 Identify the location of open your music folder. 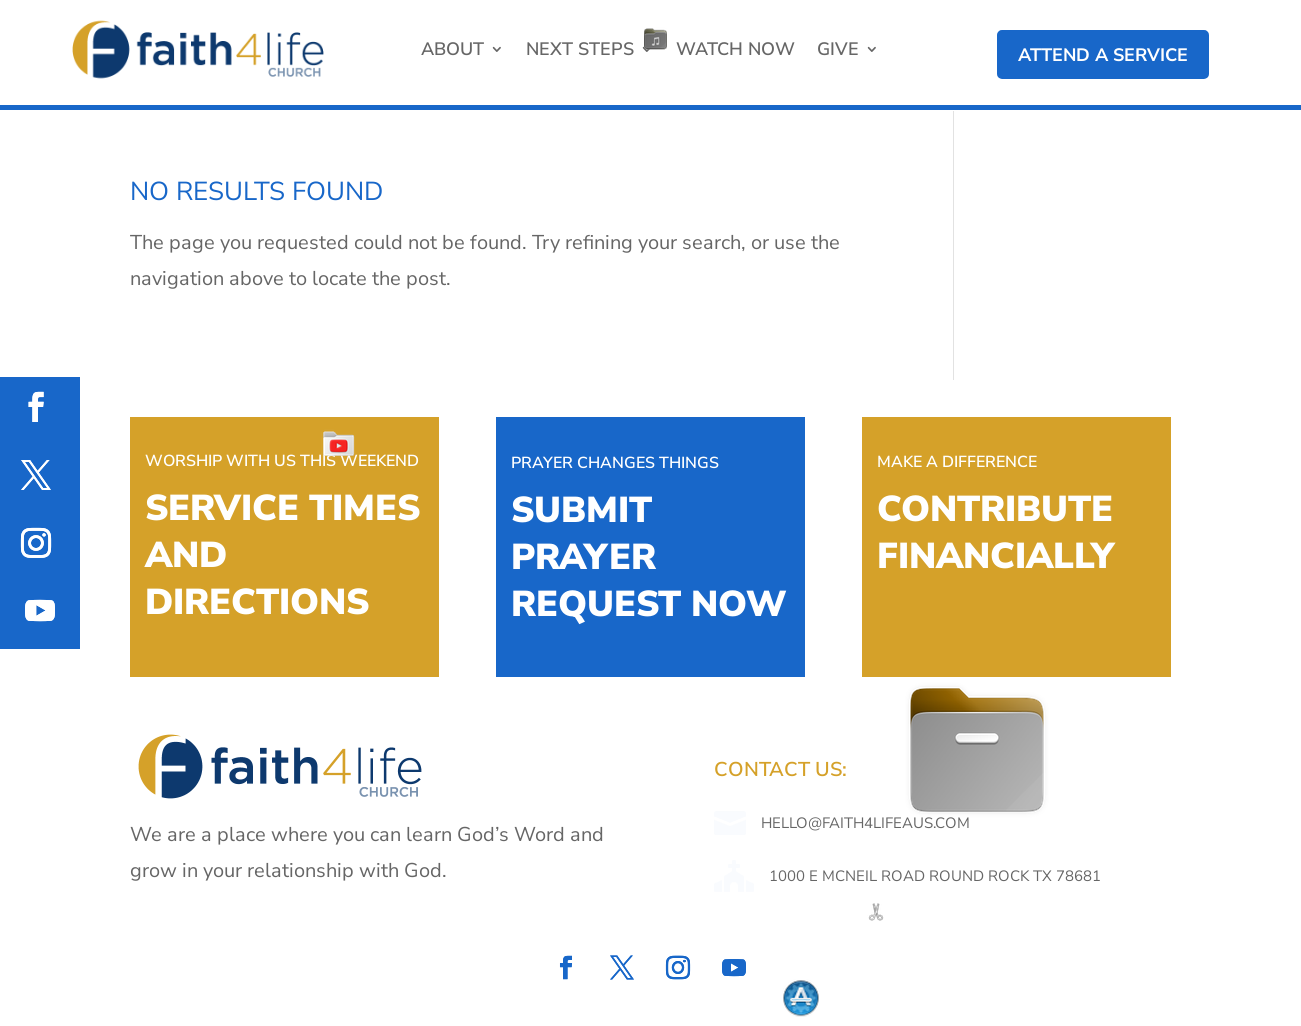
(655, 38).